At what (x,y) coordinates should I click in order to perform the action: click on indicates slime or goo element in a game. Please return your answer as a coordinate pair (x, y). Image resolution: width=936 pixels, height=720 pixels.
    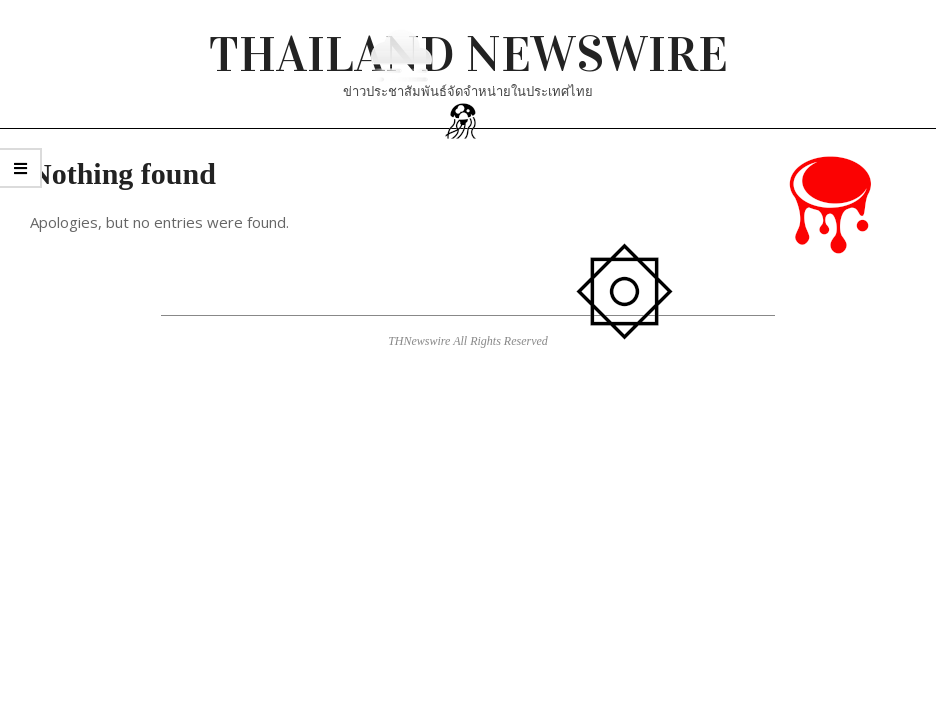
    Looking at the image, I should click on (830, 205).